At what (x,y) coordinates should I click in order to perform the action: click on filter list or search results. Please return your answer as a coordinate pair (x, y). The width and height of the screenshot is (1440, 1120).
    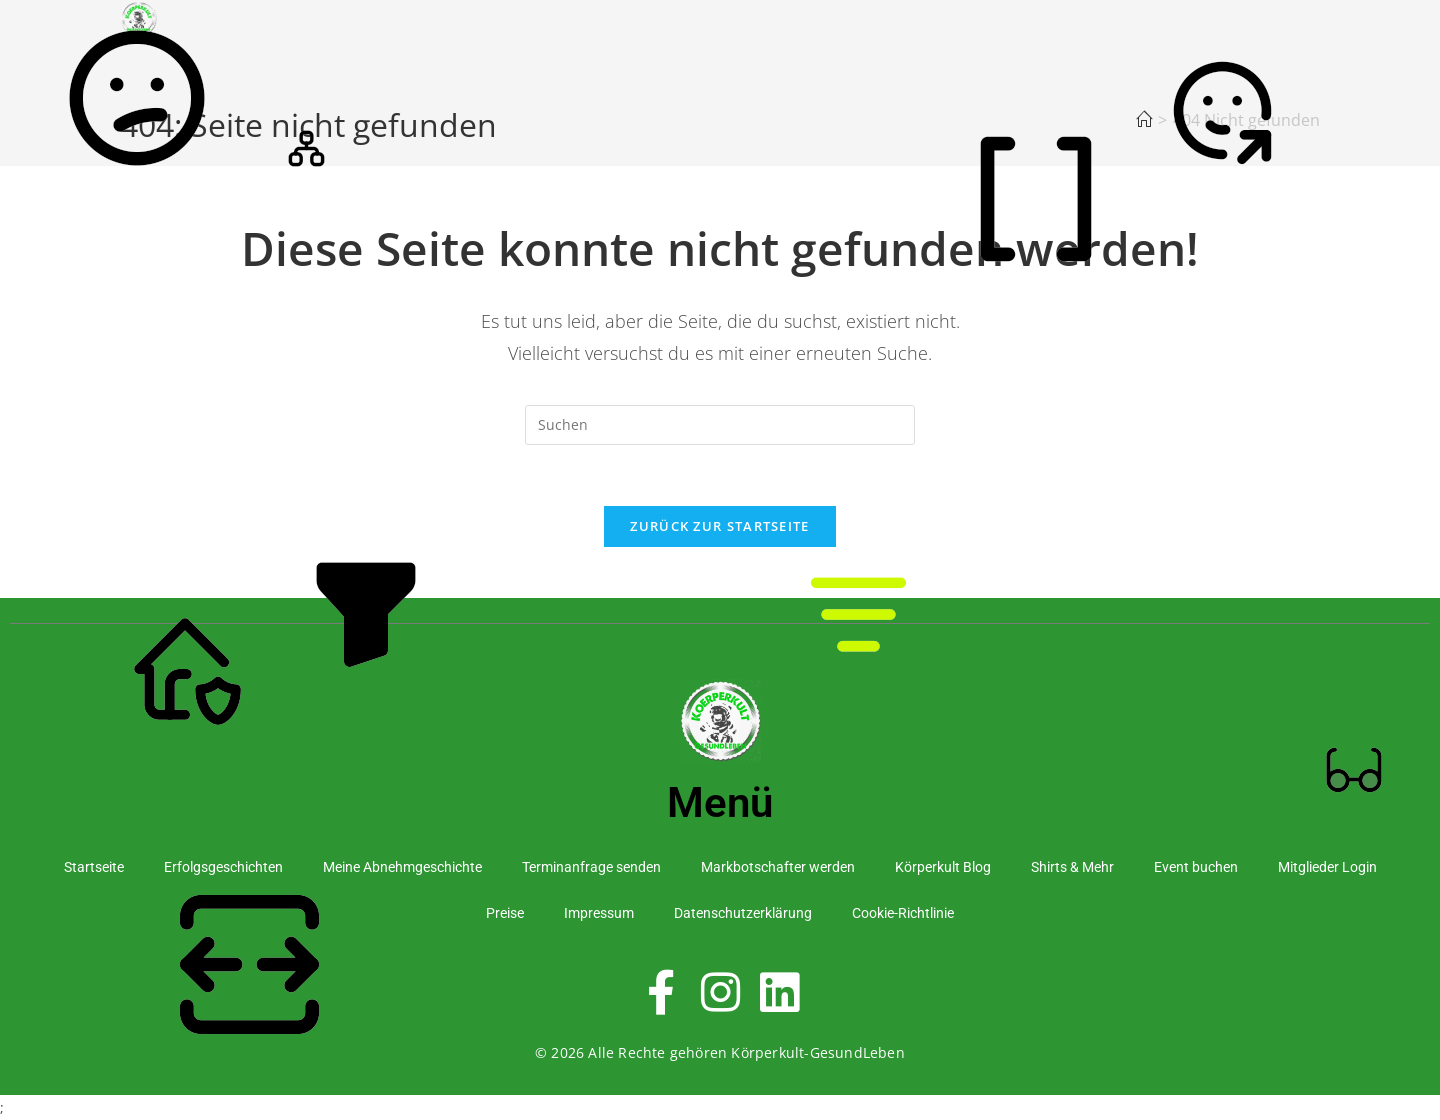
    Looking at the image, I should click on (858, 614).